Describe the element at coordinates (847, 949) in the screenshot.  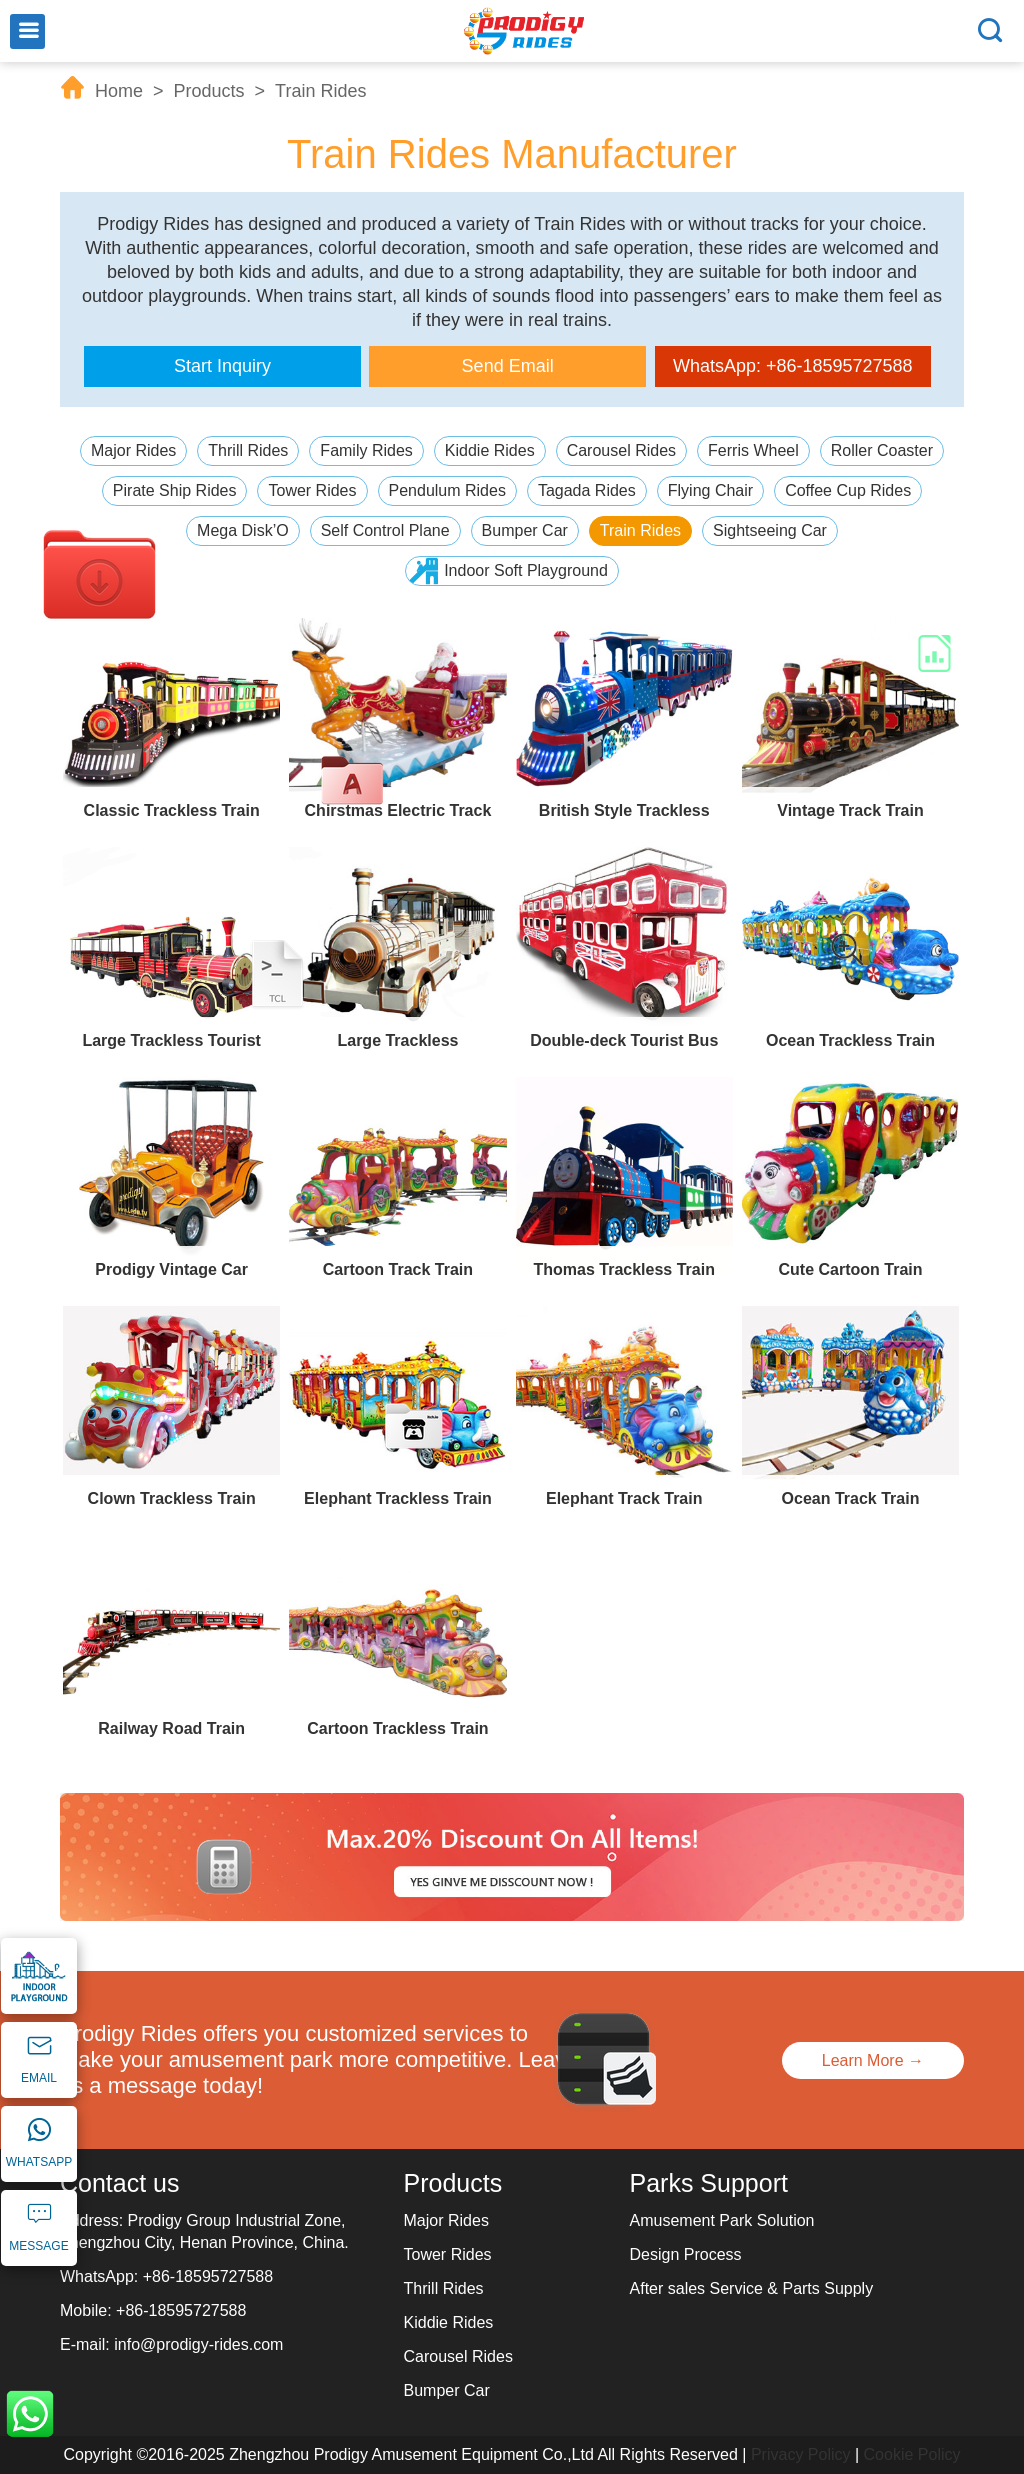
I see `zoom in or increase magnification` at that location.